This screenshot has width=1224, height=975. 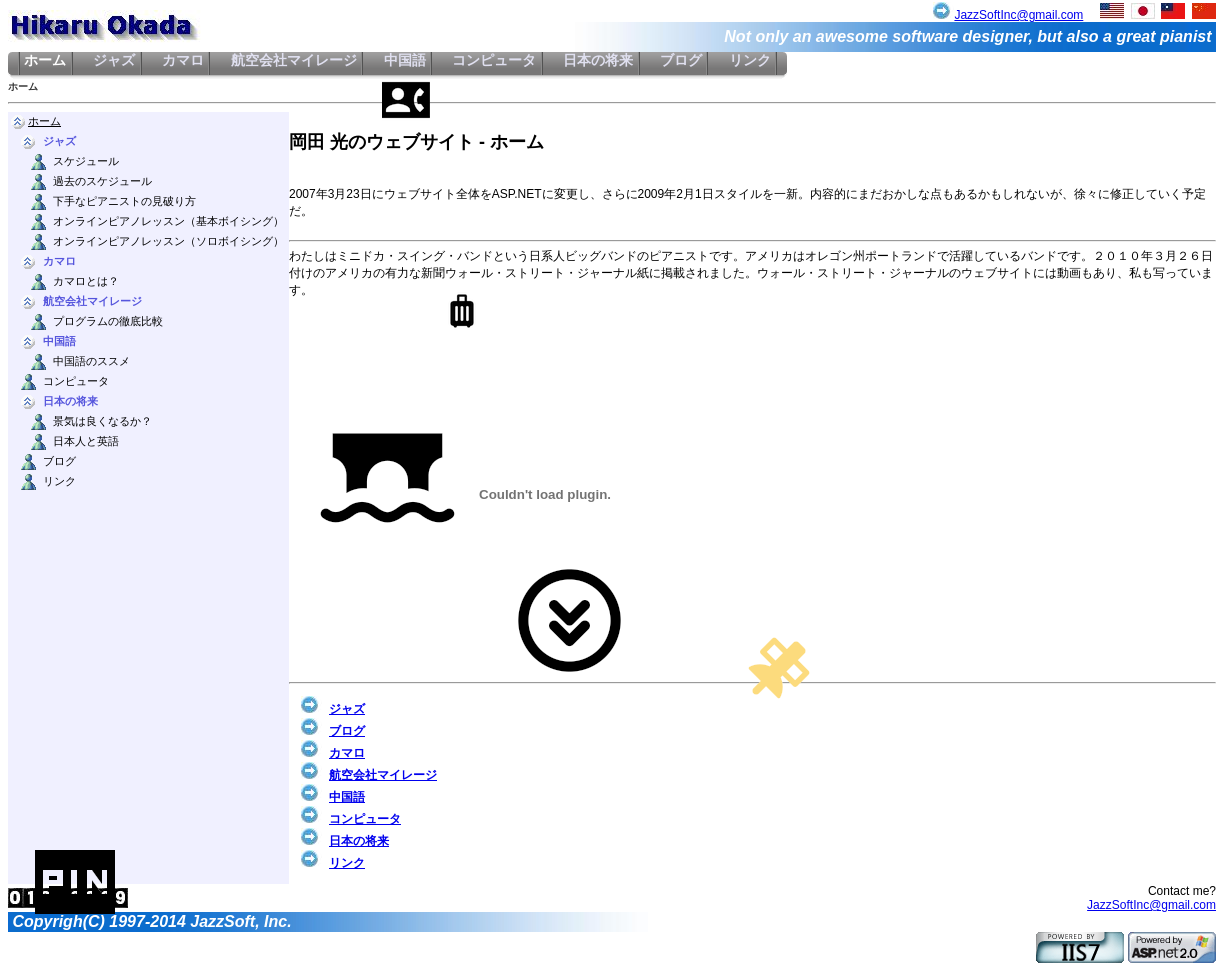 What do you see at coordinates (387, 474) in the screenshot?
I see `indicates a bridge or water crossing location` at bounding box center [387, 474].